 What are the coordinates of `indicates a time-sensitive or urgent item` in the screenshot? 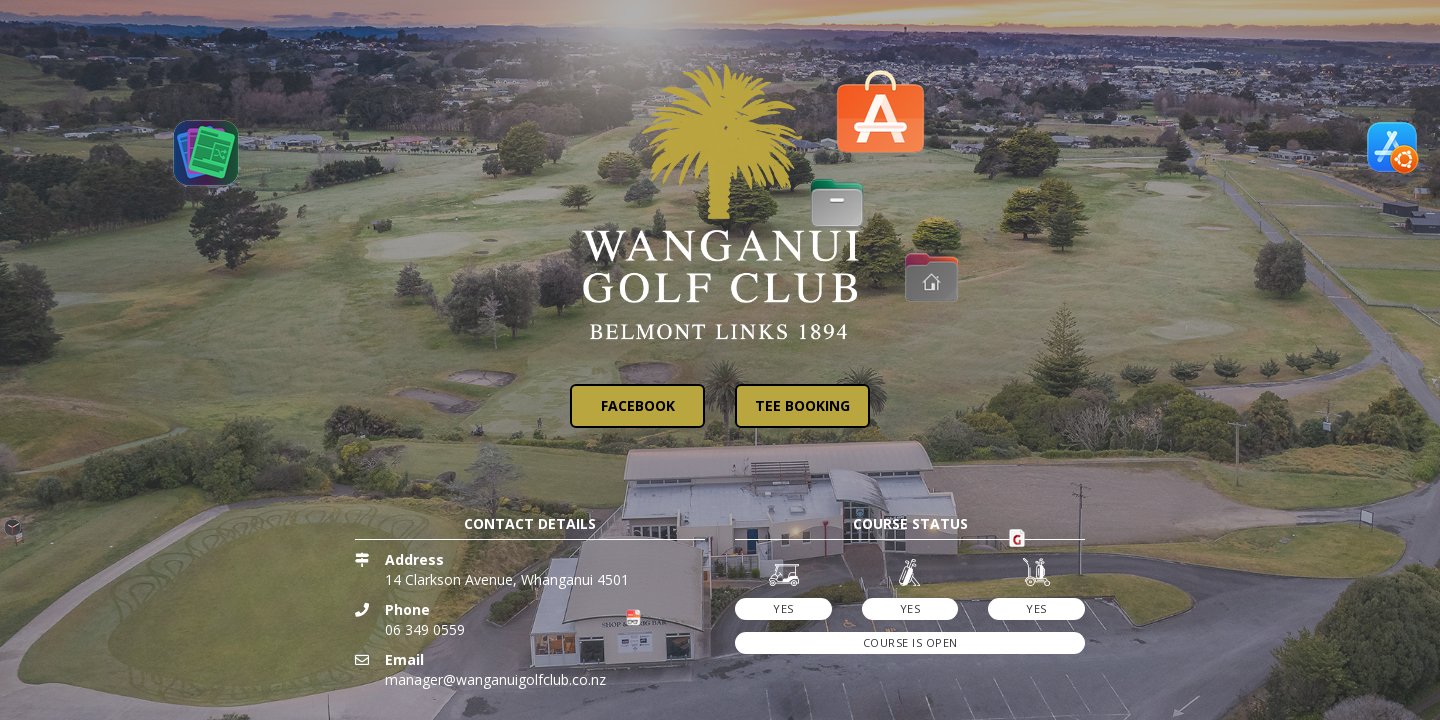 It's located at (12, 527).